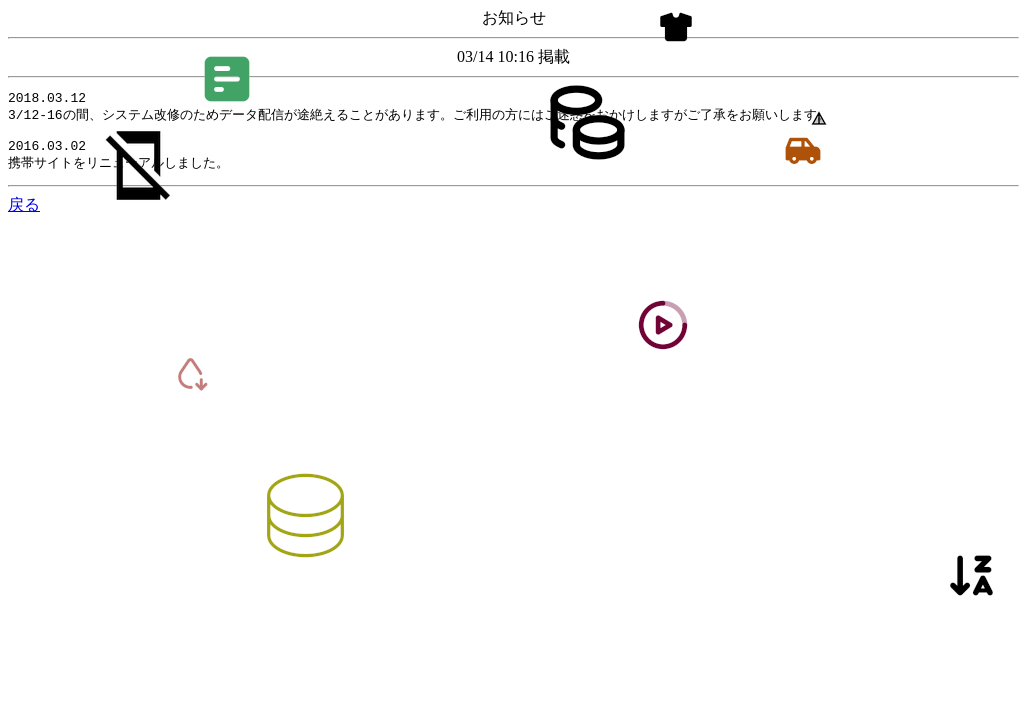 The image size is (1027, 720). Describe the element at coordinates (138, 165) in the screenshot. I see `disable mobile device or phone features` at that location.